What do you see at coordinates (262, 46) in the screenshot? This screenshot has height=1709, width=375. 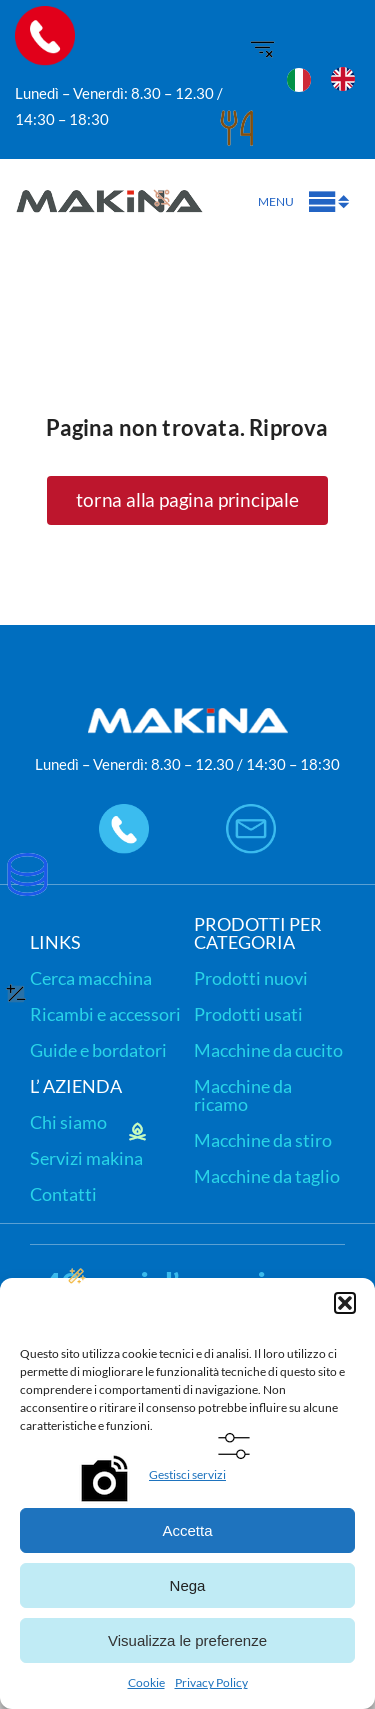 I see `clear all active filters` at bounding box center [262, 46].